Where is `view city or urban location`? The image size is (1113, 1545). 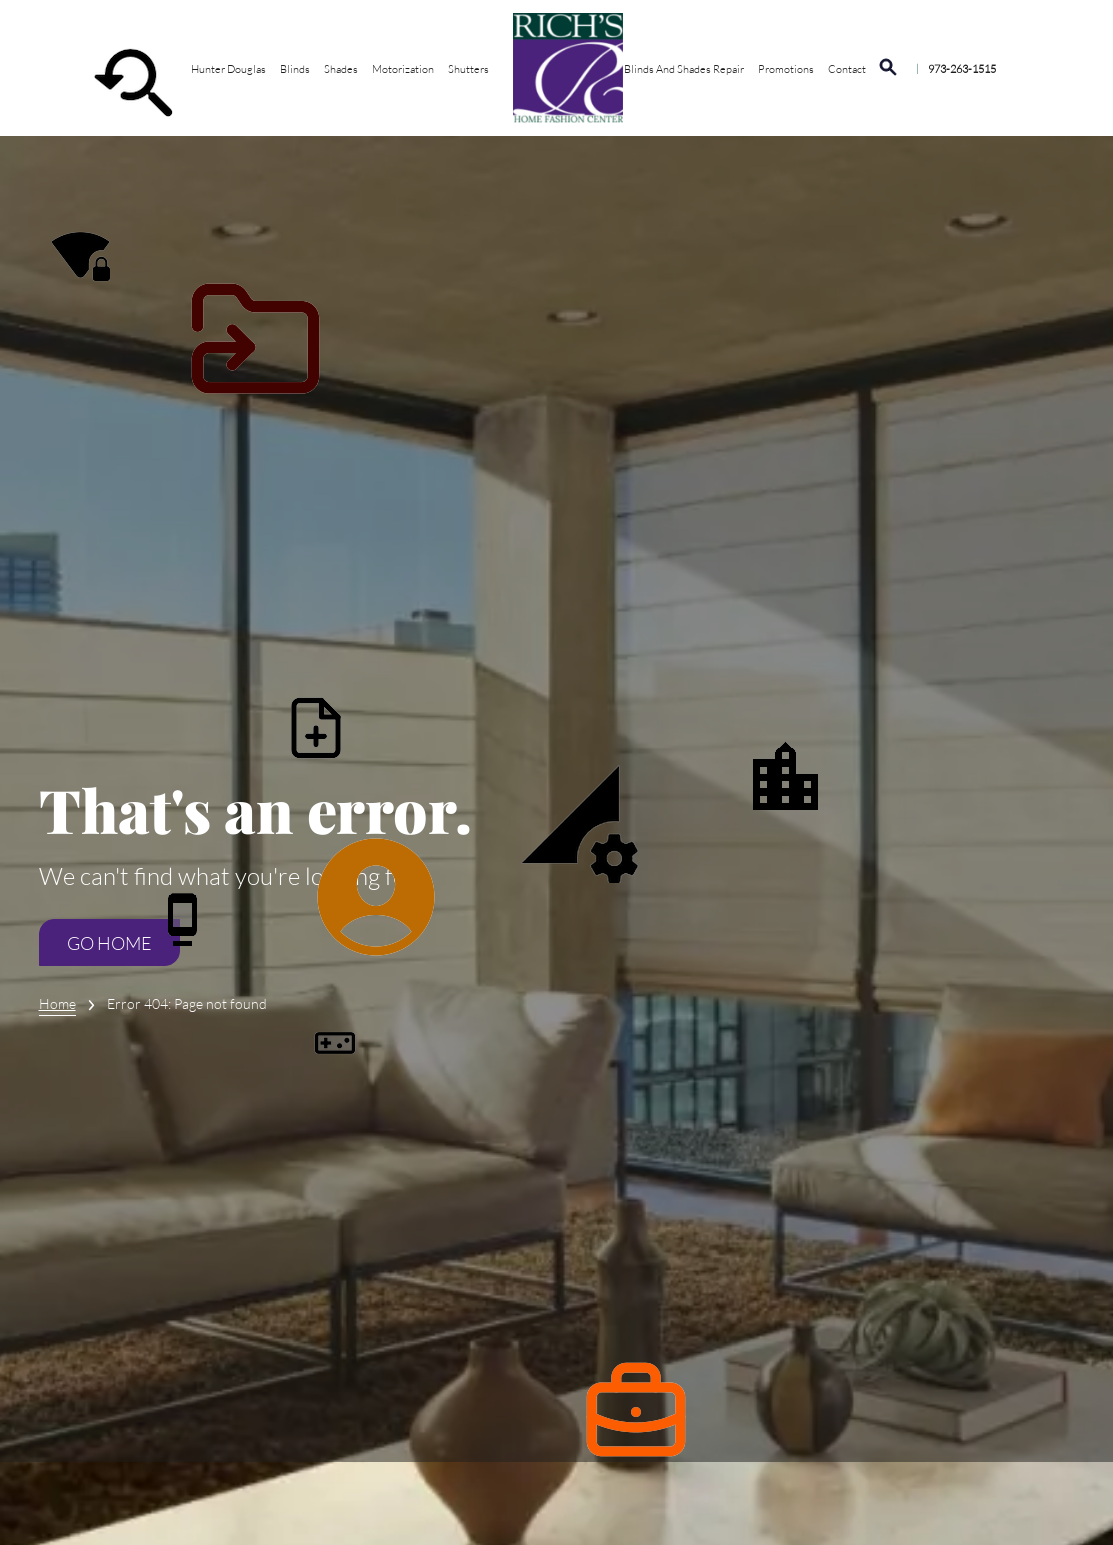
view city or urban location is located at coordinates (785, 777).